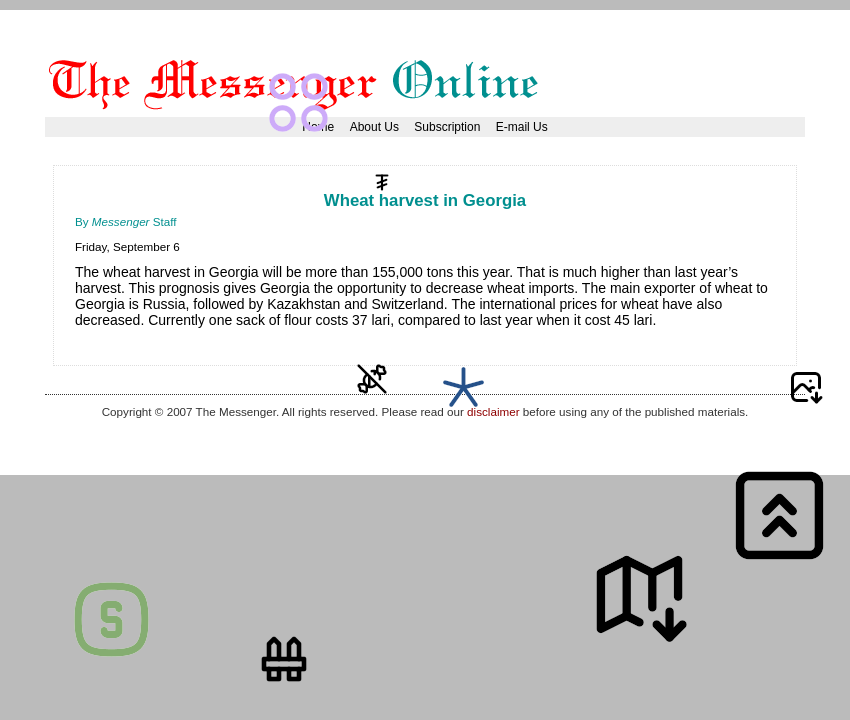  Describe the element at coordinates (463, 387) in the screenshot. I see `indicates a required field in a form` at that location.